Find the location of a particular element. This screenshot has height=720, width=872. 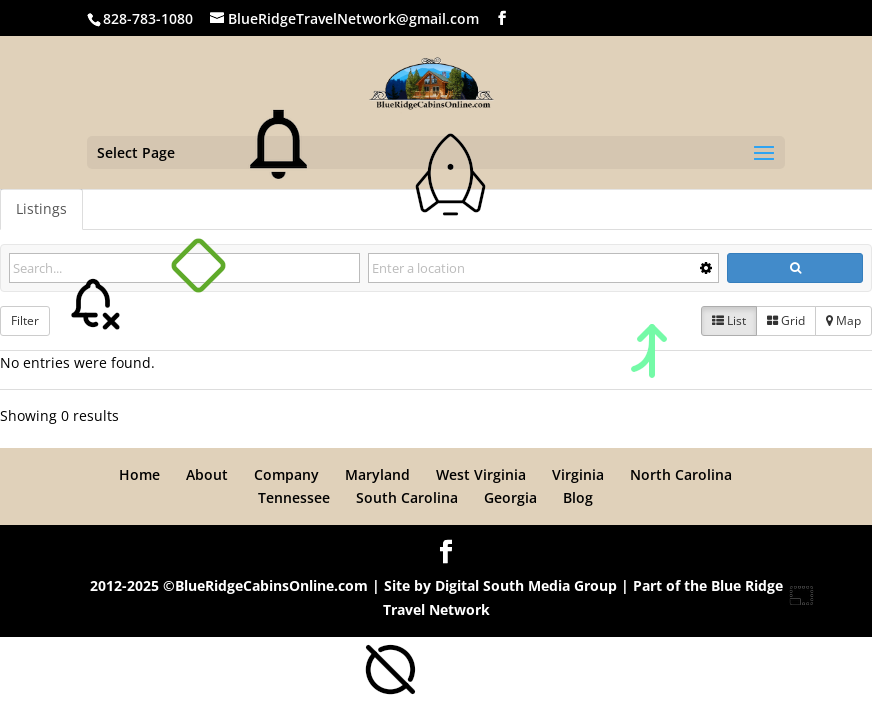

merge content or branches to the left is located at coordinates (652, 351).